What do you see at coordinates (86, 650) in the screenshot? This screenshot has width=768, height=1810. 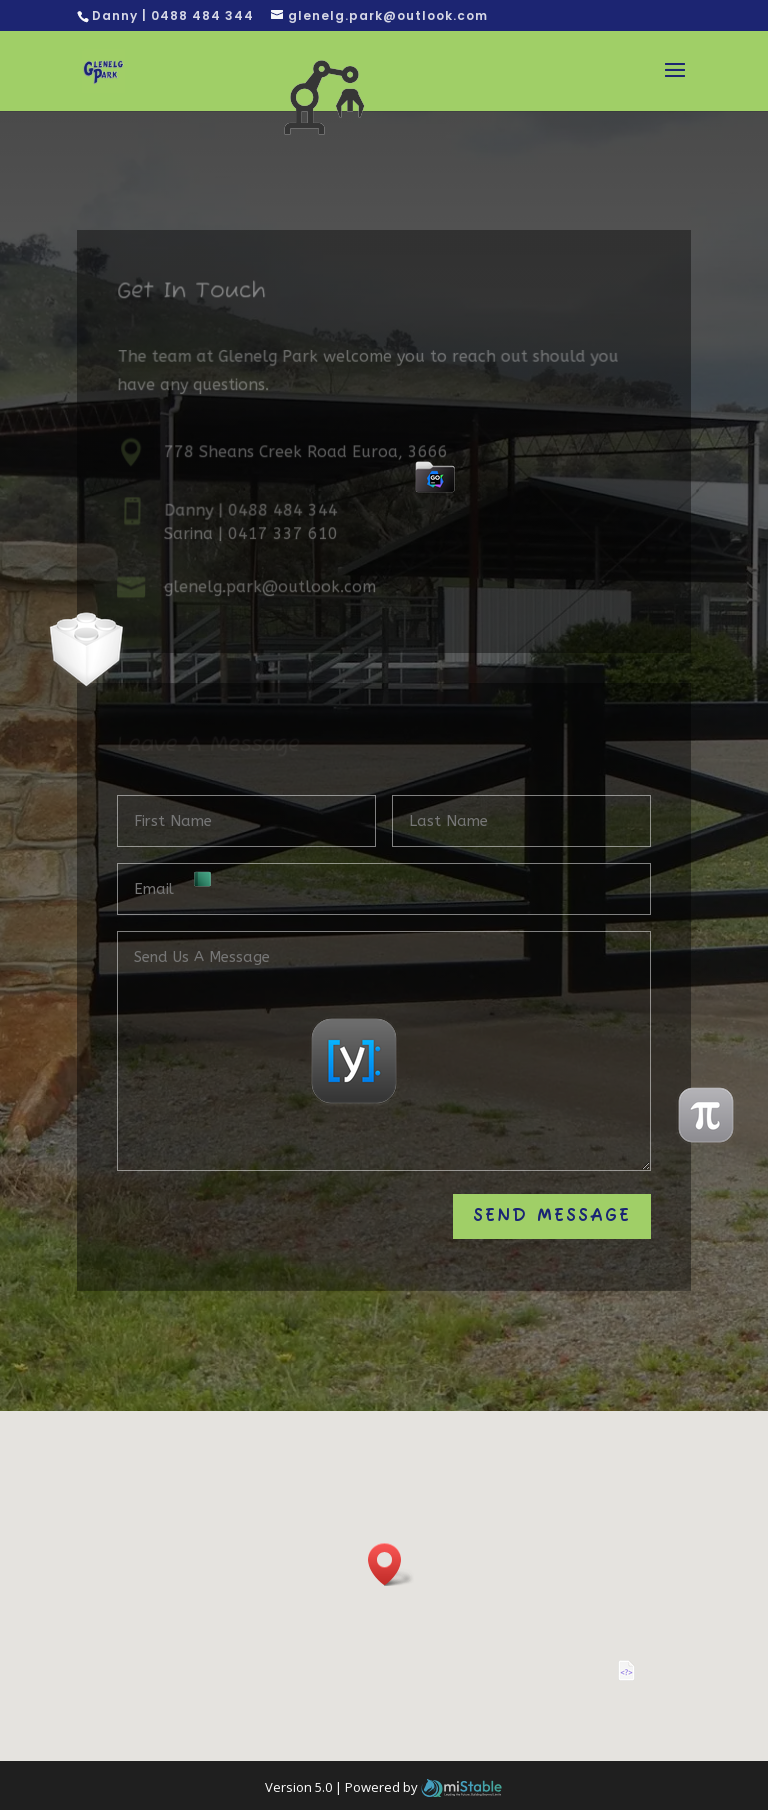 I see `kernel extension file for macOS system` at bounding box center [86, 650].